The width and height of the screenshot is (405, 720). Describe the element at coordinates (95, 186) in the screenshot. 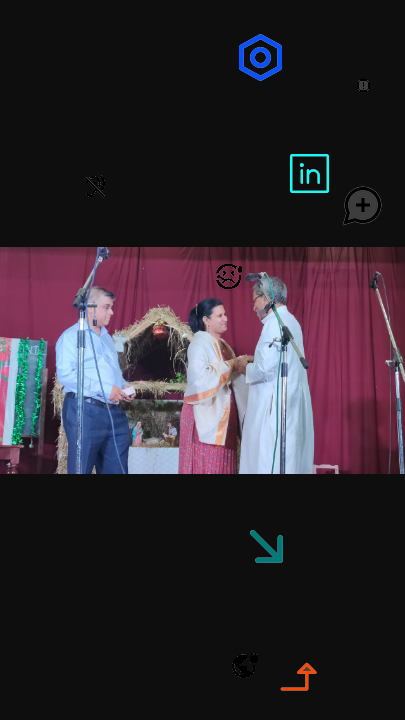

I see `indicates hearing accessibility features are disabled` at that location.